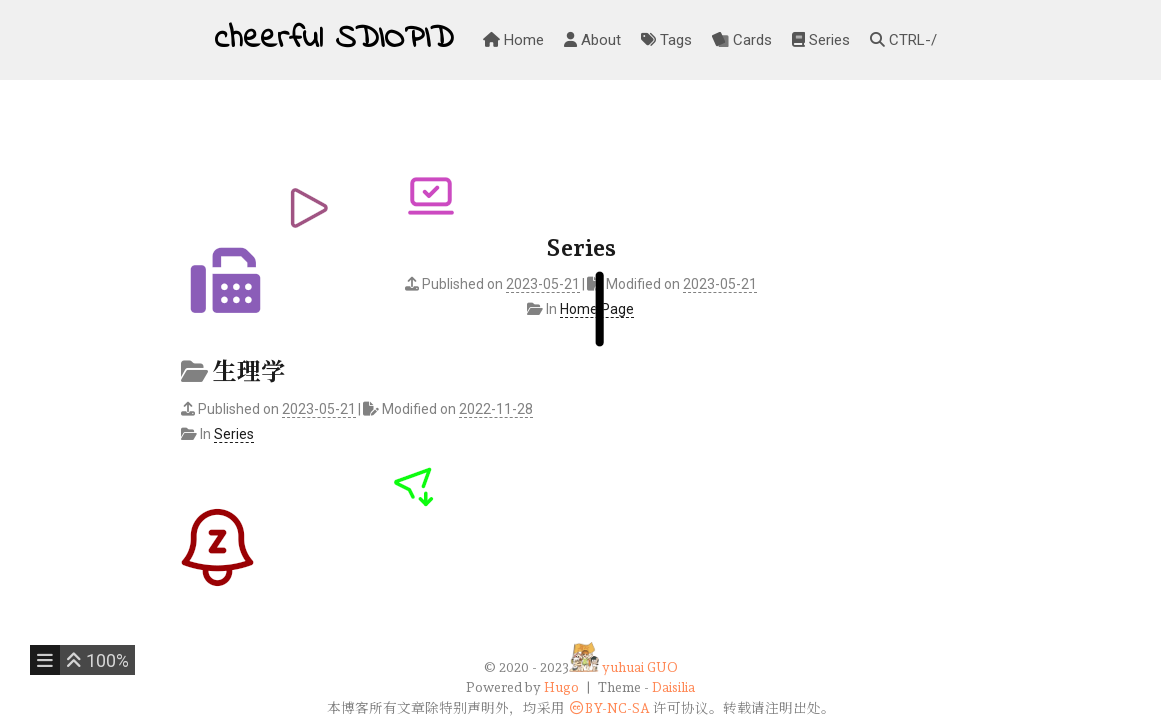  What do you see at coordinates (413, 486) in the screenshot?
I see `download current location data` at bounding box center [413, 486].